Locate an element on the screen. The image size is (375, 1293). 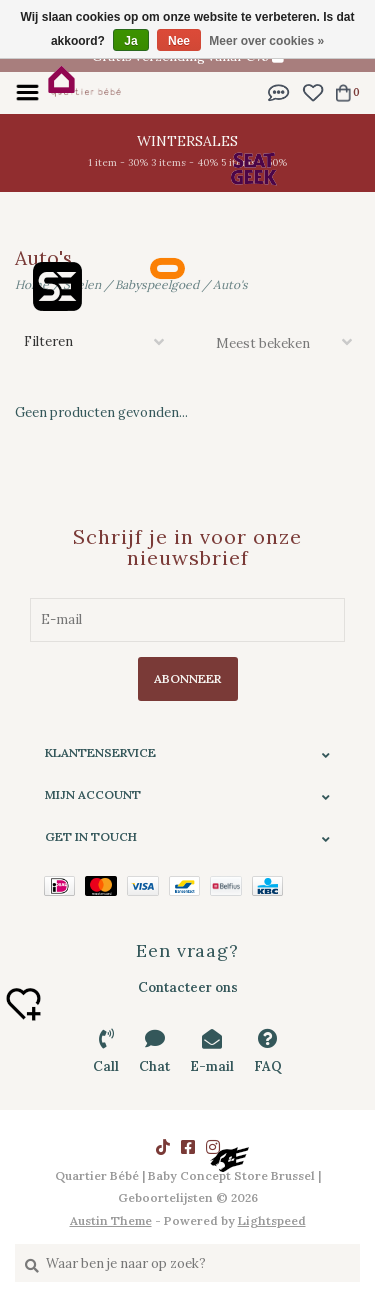
add to favorites is located at coordinates (23, 1003).